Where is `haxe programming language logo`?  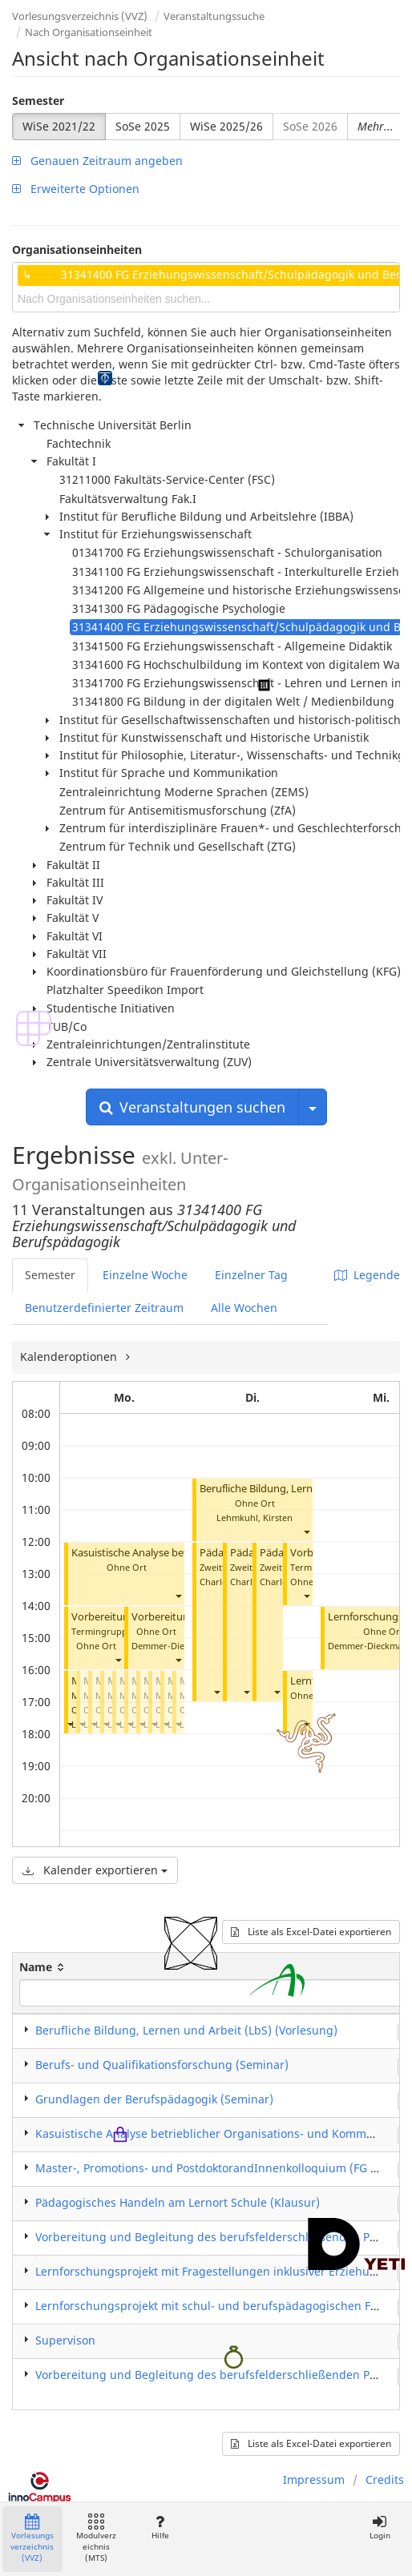 haxe programming language logo is located at coordinates (191, 1943).